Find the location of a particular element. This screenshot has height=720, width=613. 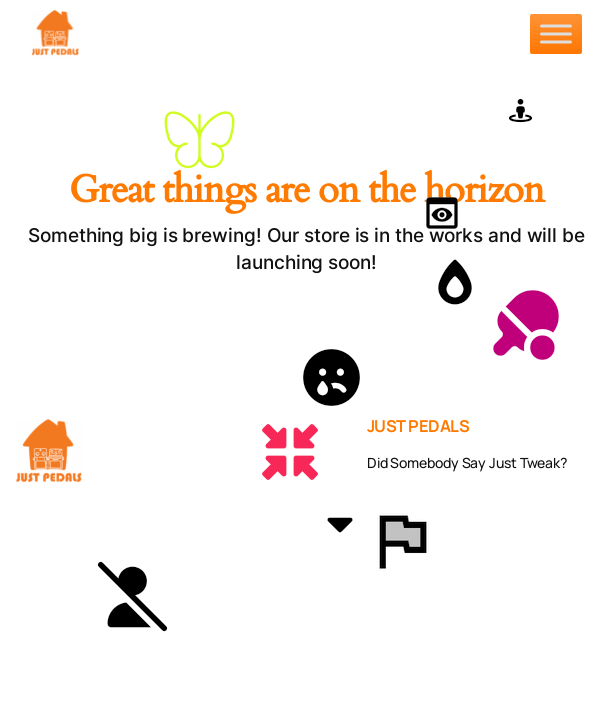

preview content before publishing is located at coordinates (442, 213).